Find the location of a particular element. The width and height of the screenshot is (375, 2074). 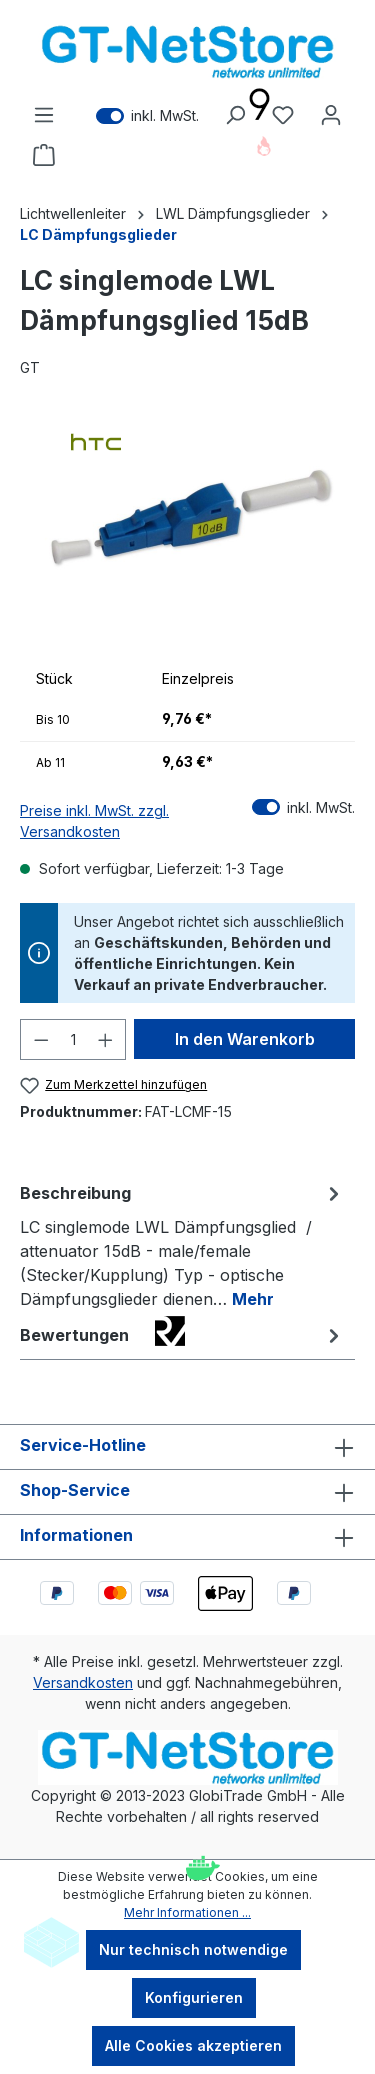

open Docker container management is located at coordinates (203, 1868).